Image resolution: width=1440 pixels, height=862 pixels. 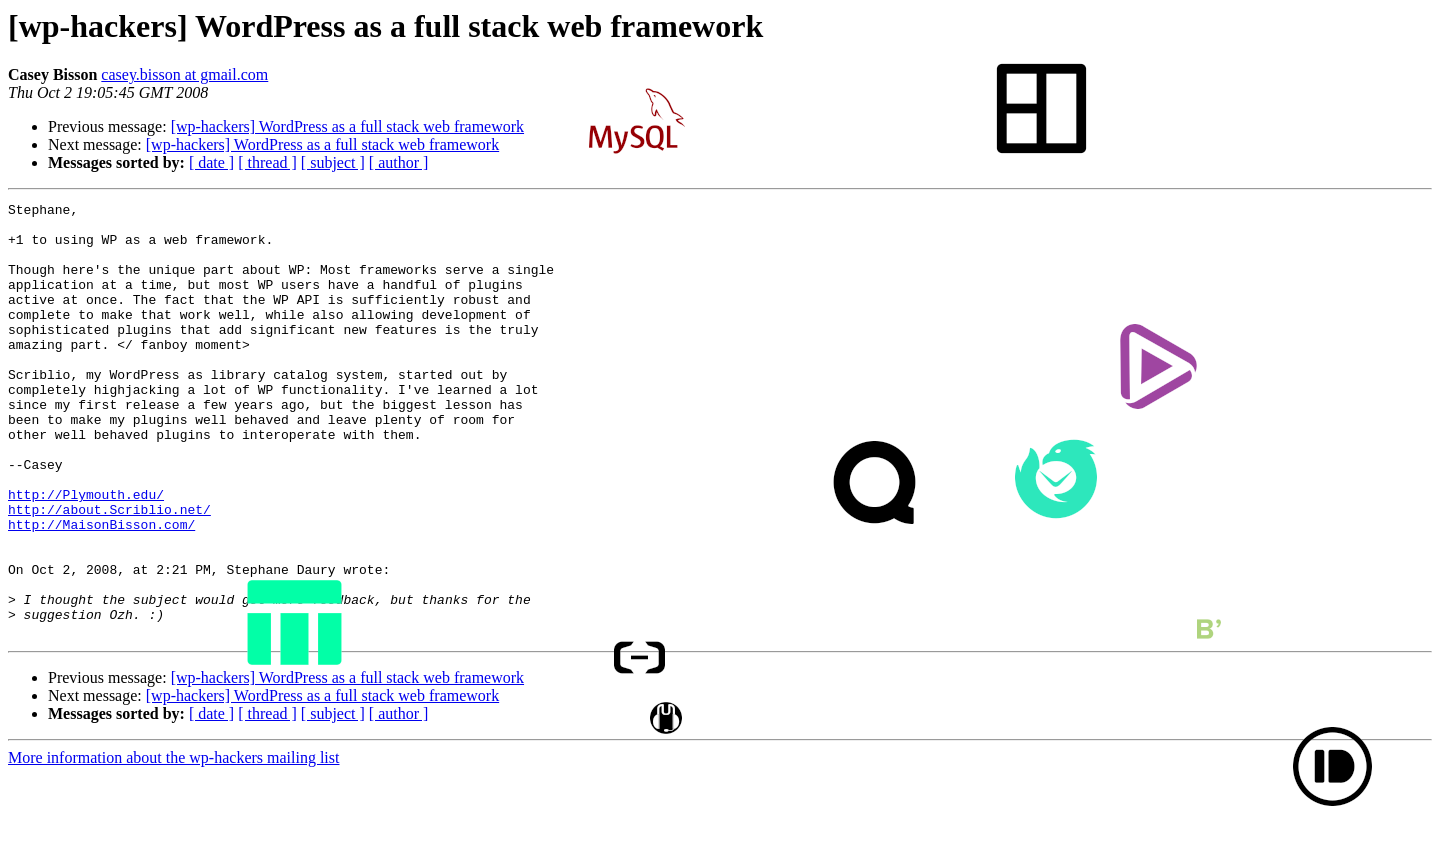 What do you see at coordinates (1041, 108) in the screenshot?
I see `switch to grid layout view` at bounding box center [1041, 108].